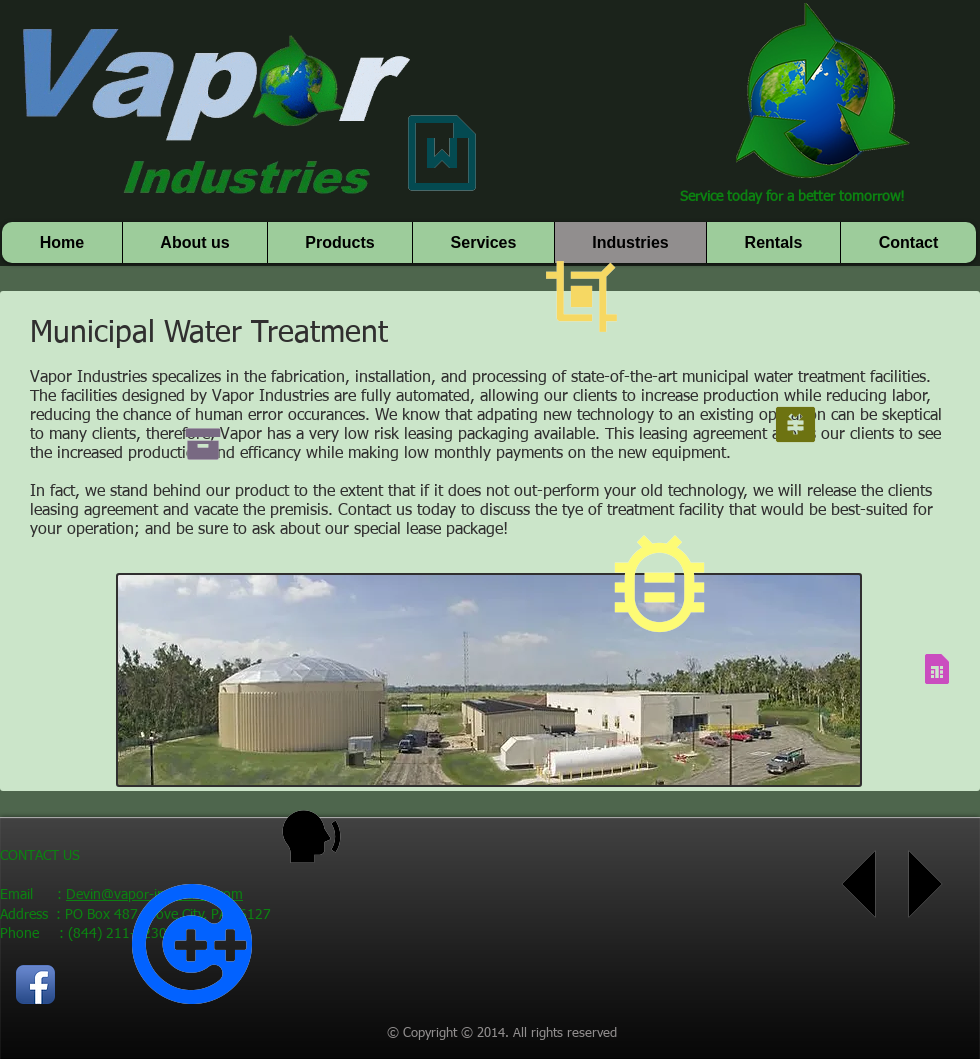 This screenshot has width=980, height=1059. What do you see at coordinates (442, 153) in the screenshot?
I see `open a Microsoft Word document` at bounding box center [442, 153].